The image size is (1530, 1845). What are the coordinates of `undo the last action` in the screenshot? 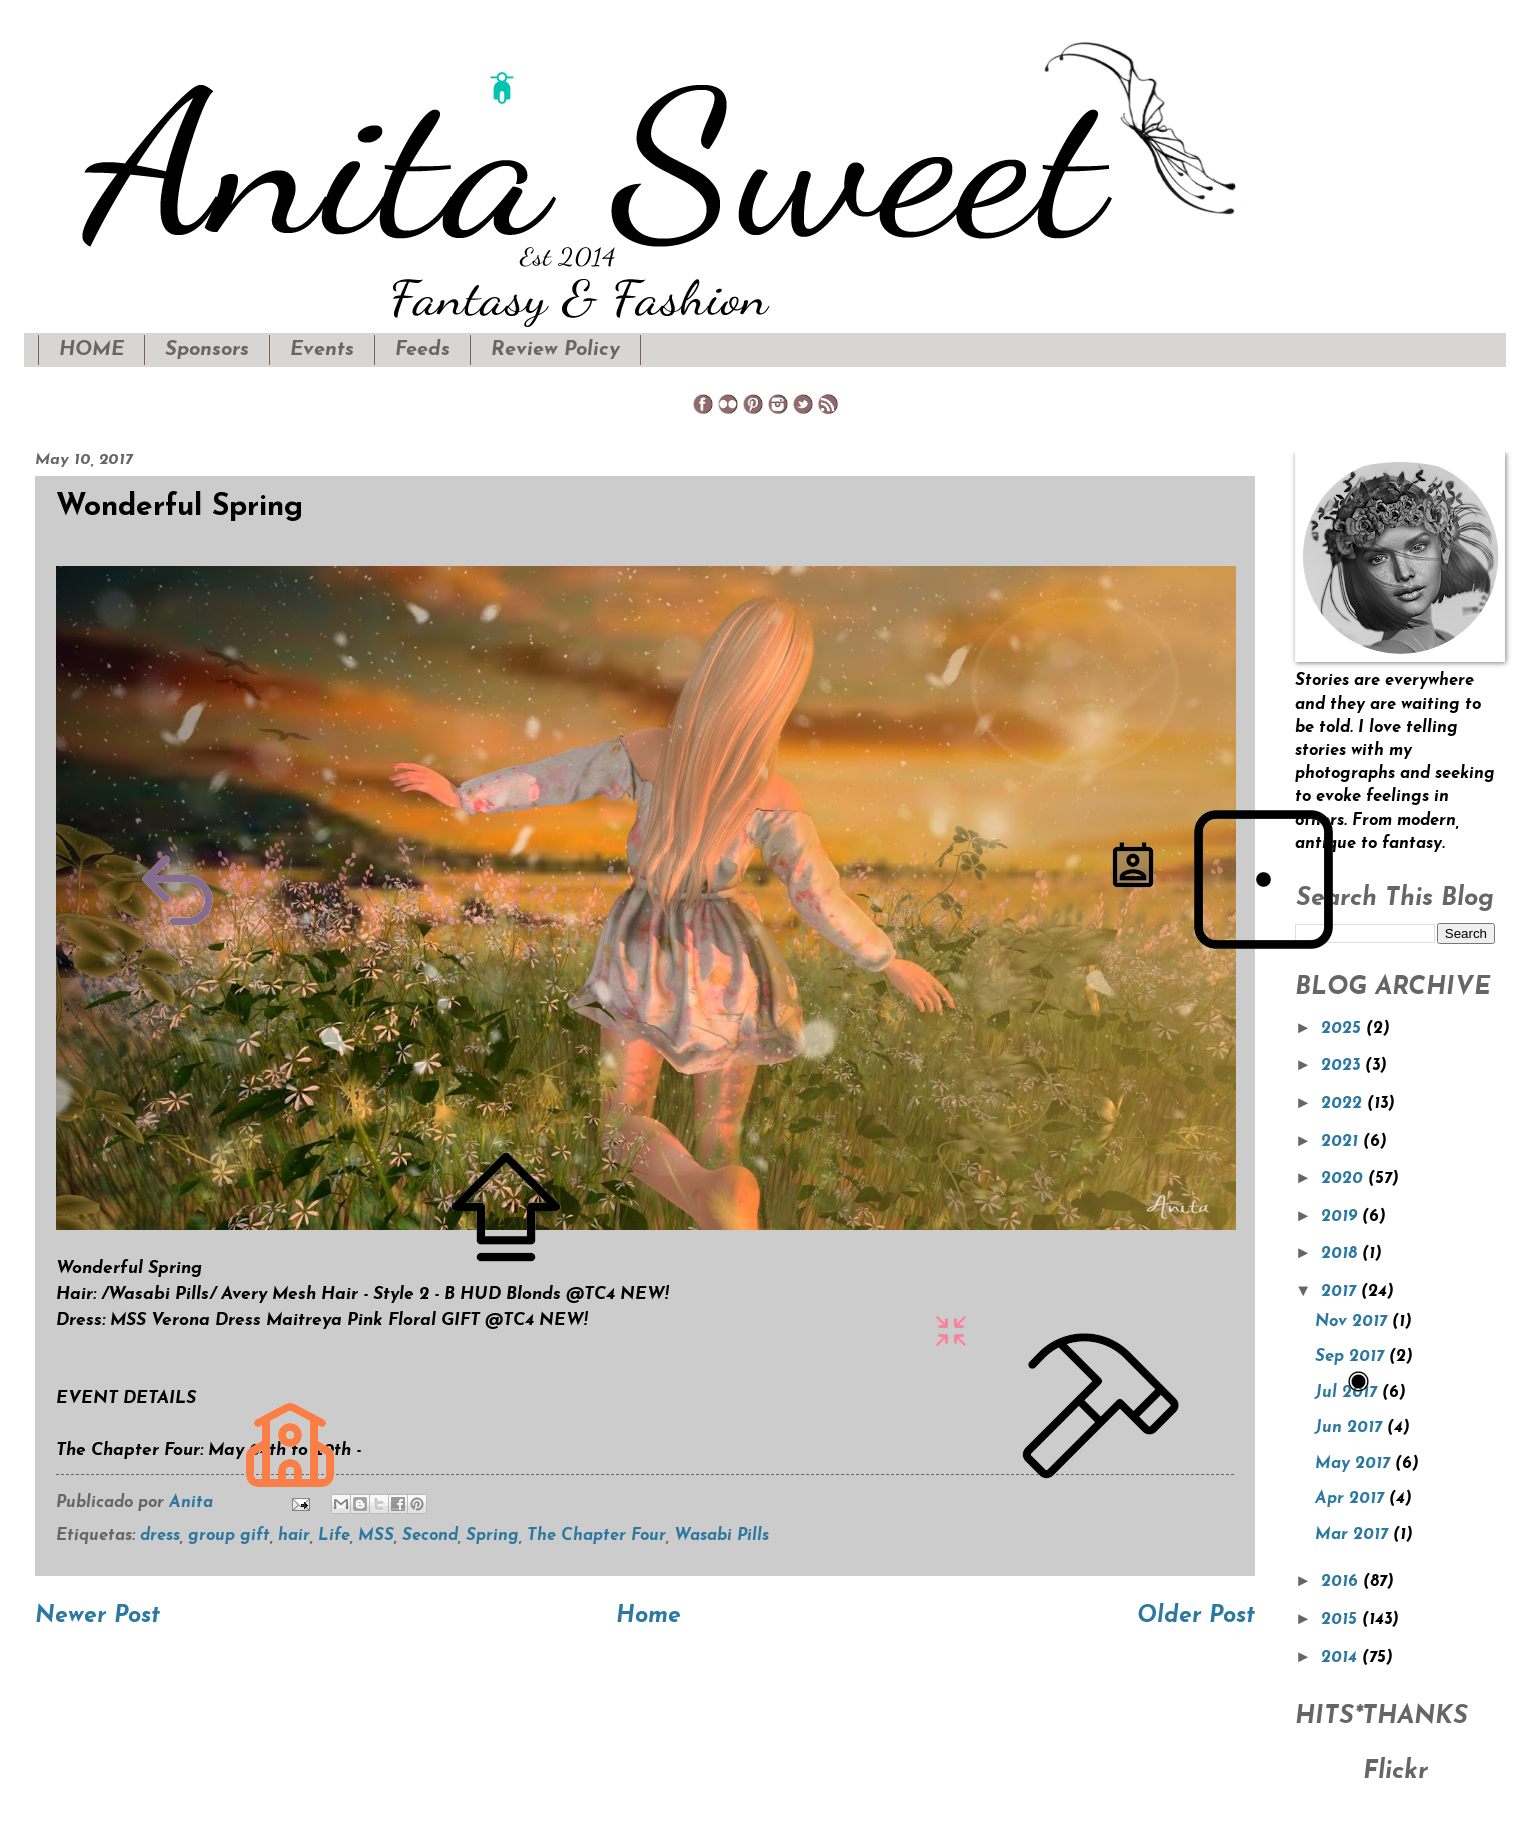 It's located at (177, 890).